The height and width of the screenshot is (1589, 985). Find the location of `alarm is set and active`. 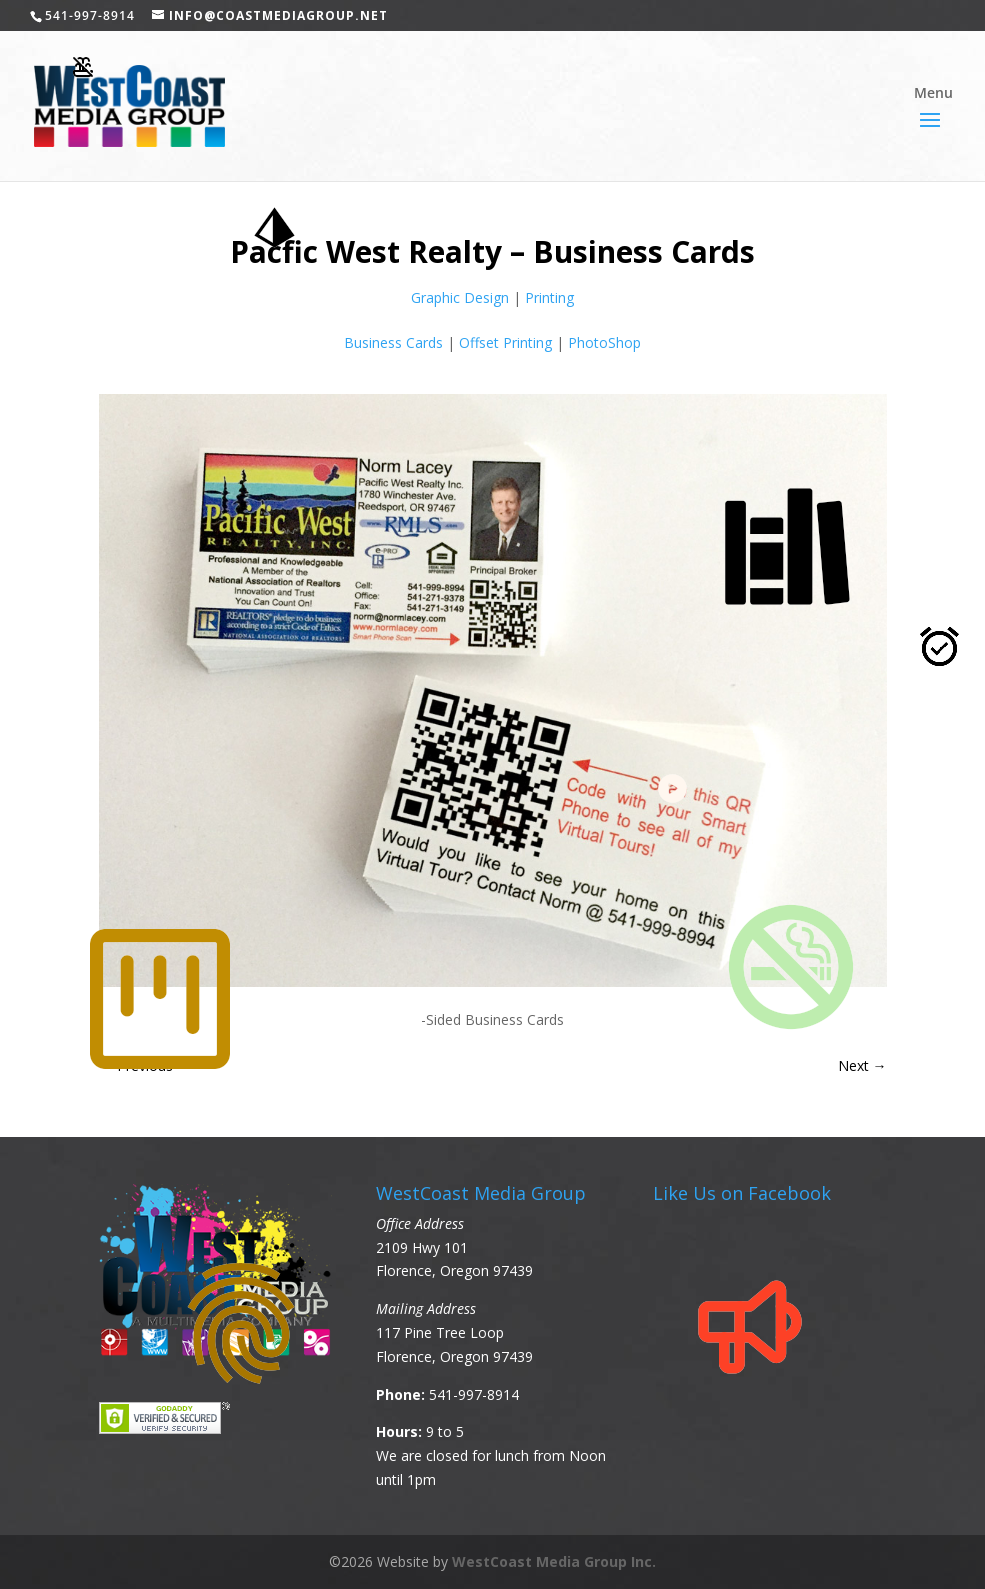

alarm is set and active is located at coordinates (939, 646).